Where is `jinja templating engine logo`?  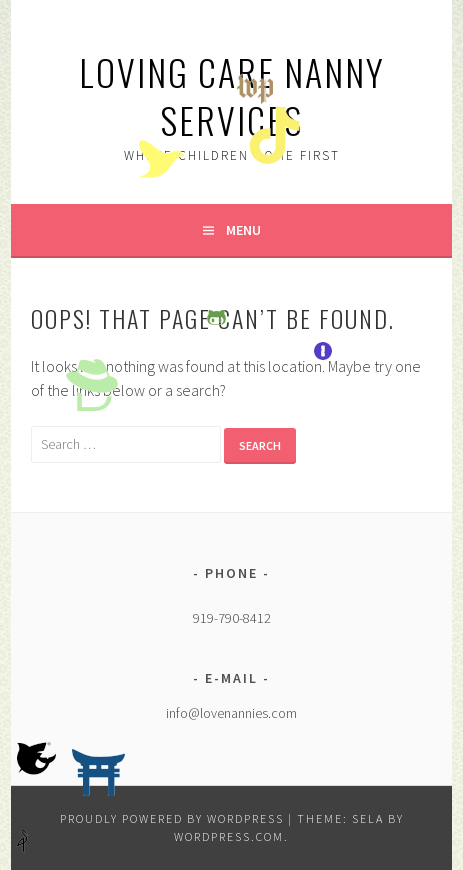 jinja templating engine logo is located at coordinates (98, 772).